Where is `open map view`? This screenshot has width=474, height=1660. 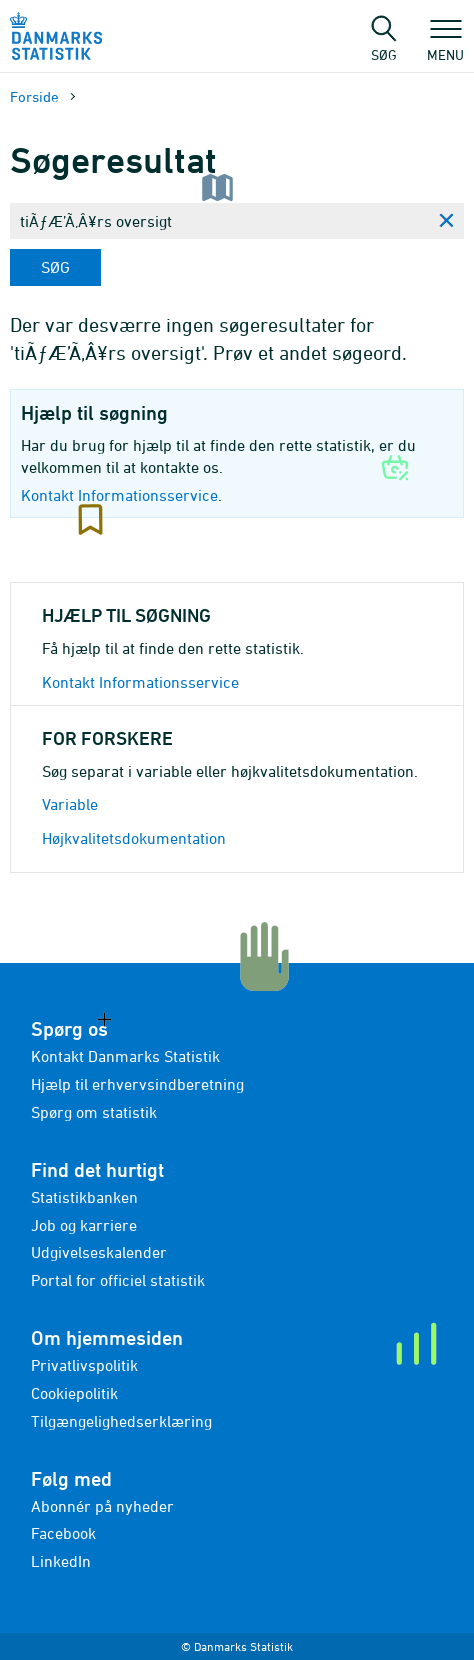
open map view is located at coordinates (217, 187).